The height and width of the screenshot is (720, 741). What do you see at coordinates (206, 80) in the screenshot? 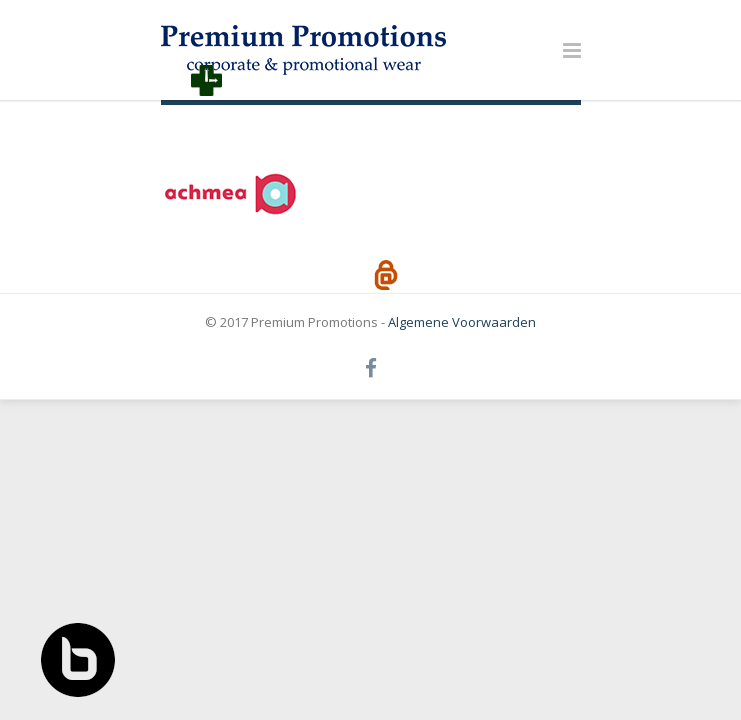
I see `open RescueTime app` at bounding box center [206, 80].